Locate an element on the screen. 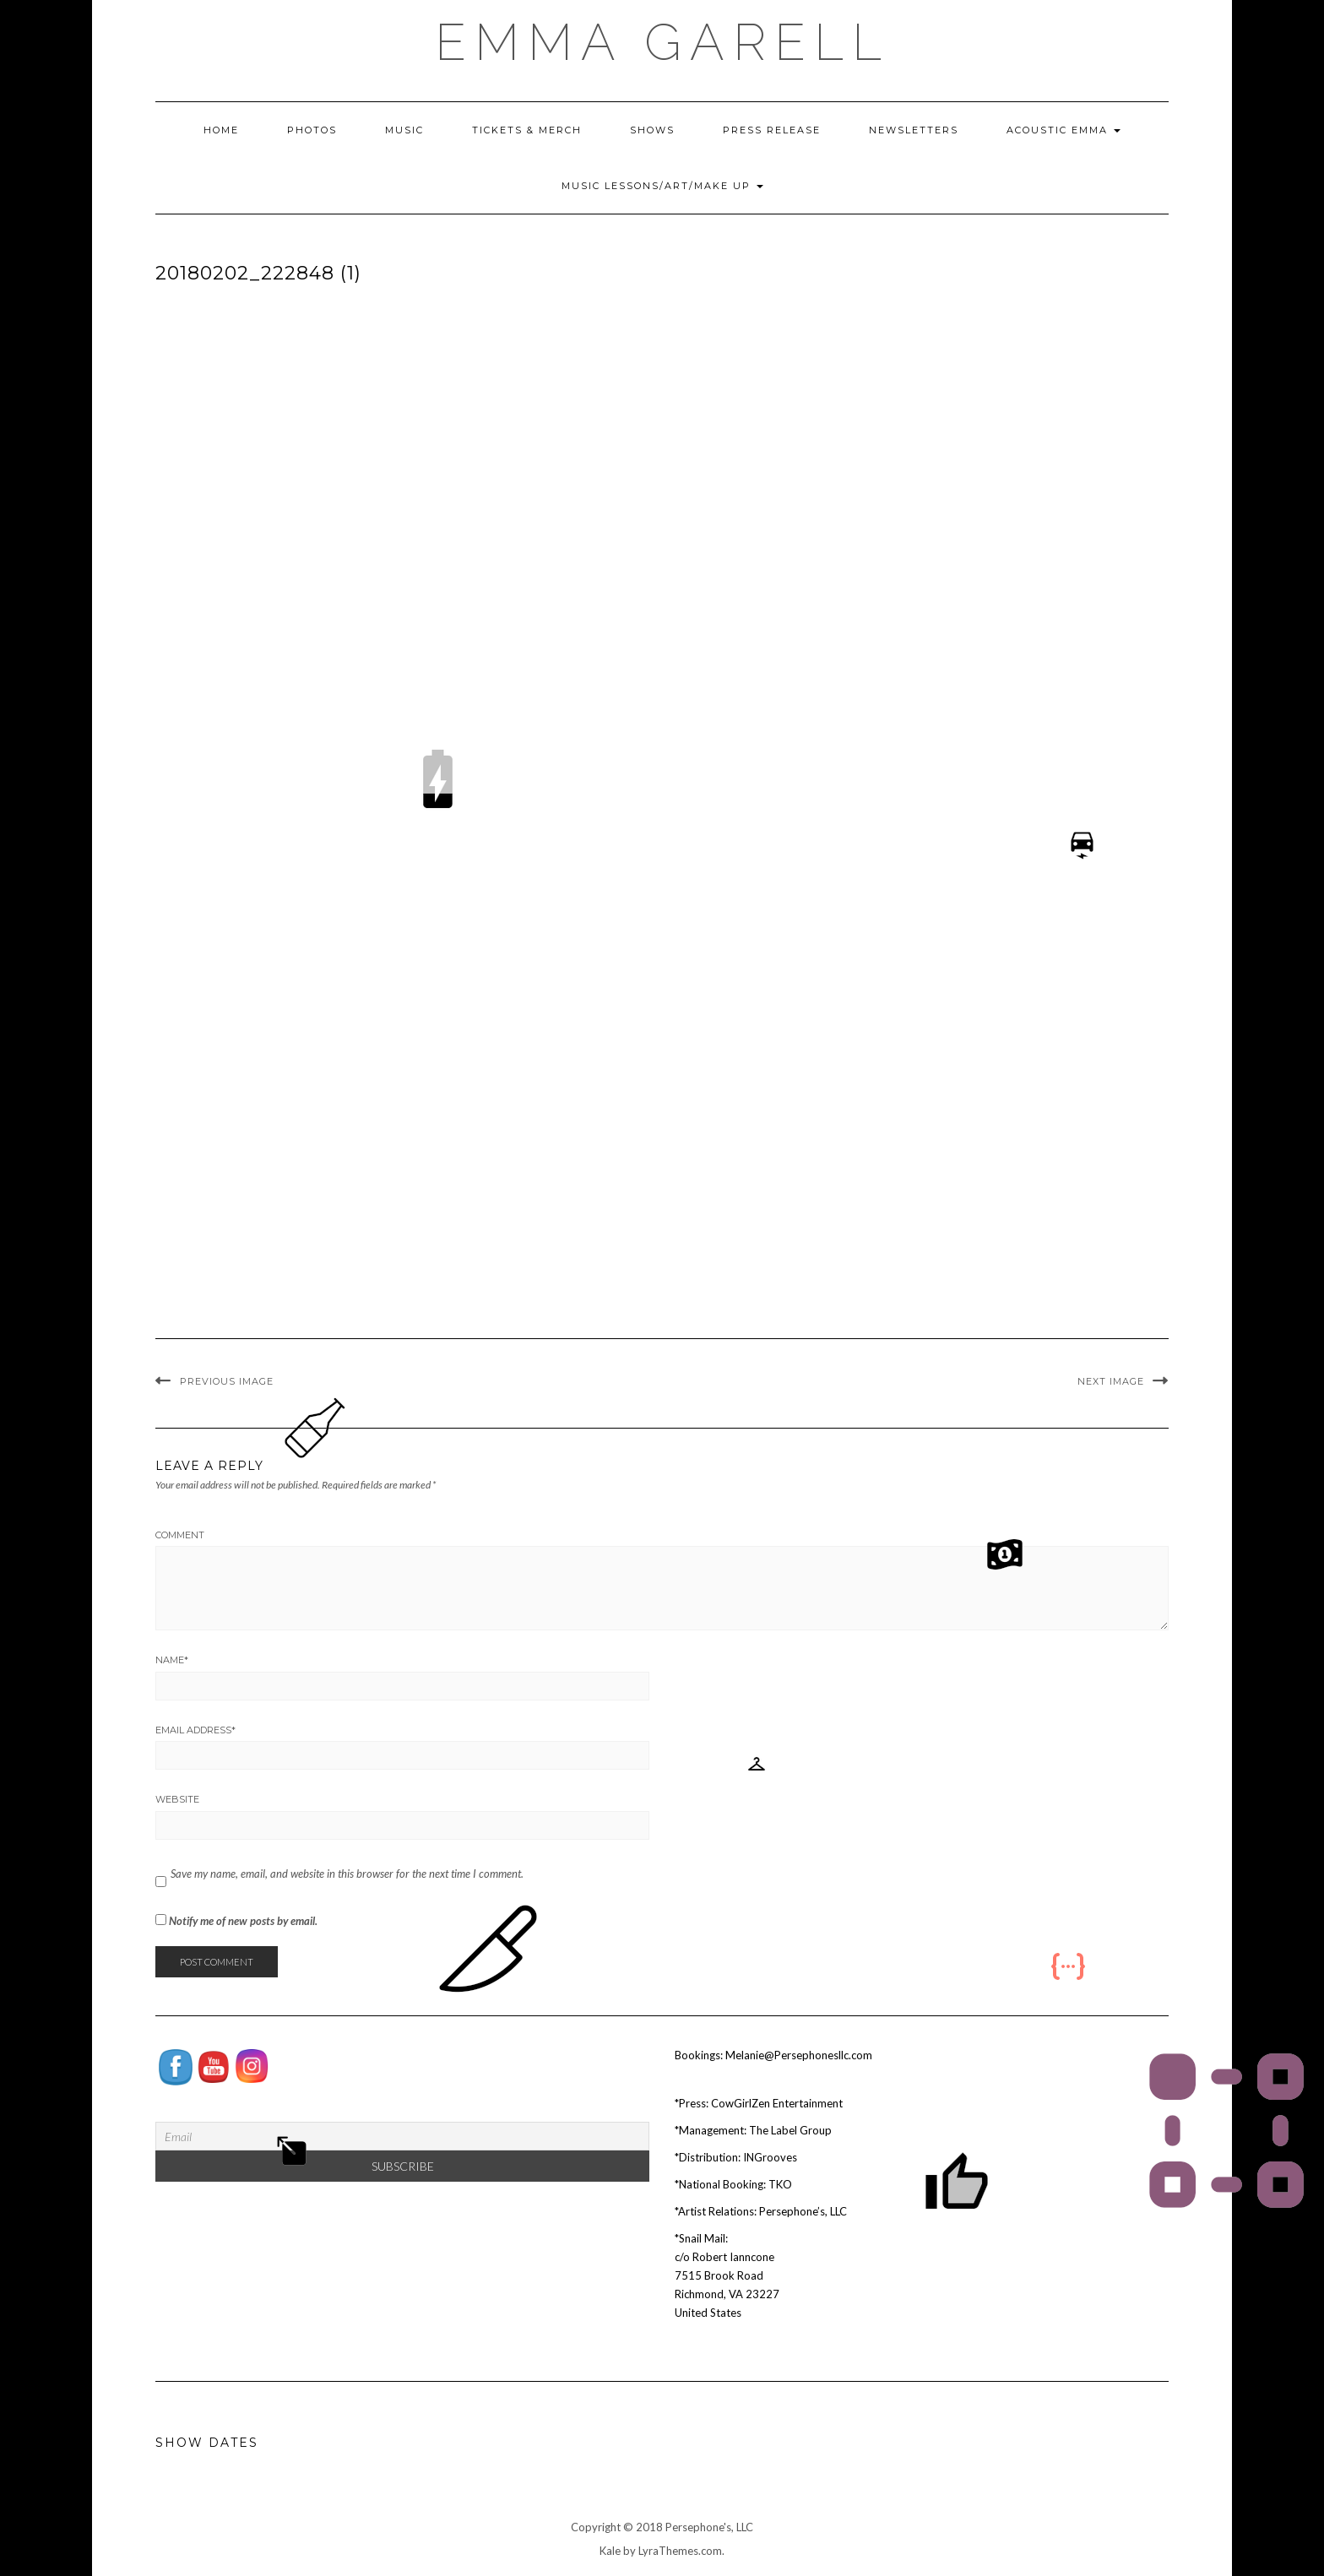  browse beer or beverage options is located at coordinates (313, 1429).